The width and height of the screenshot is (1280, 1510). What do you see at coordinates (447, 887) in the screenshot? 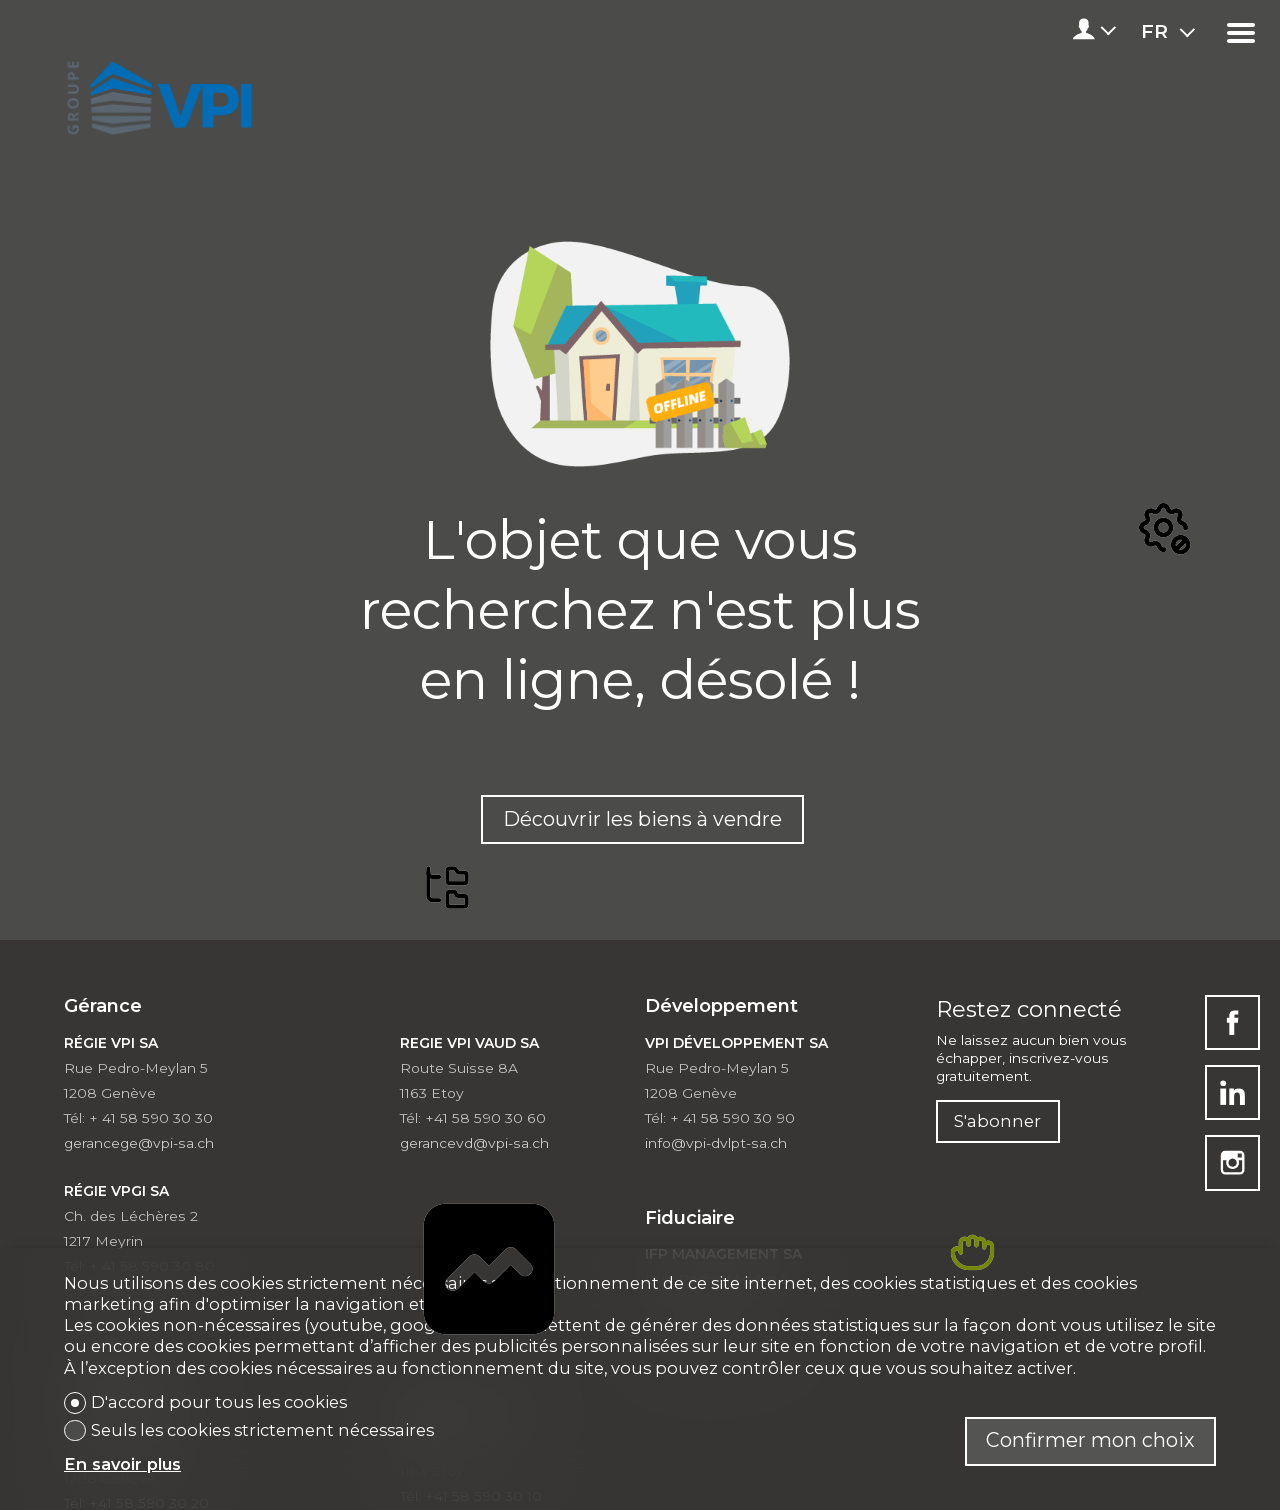
I see `browse directory structure` at bounding box center [447, 887].